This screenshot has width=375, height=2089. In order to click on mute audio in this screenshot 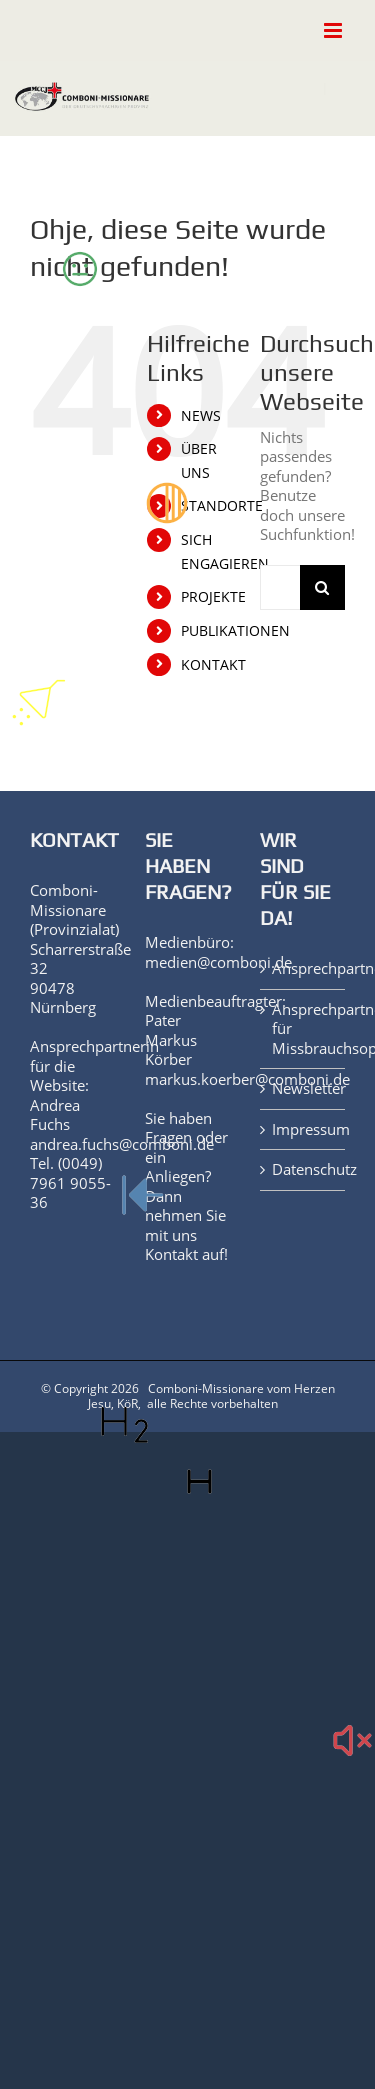, I will do `click(352, 1740)`.